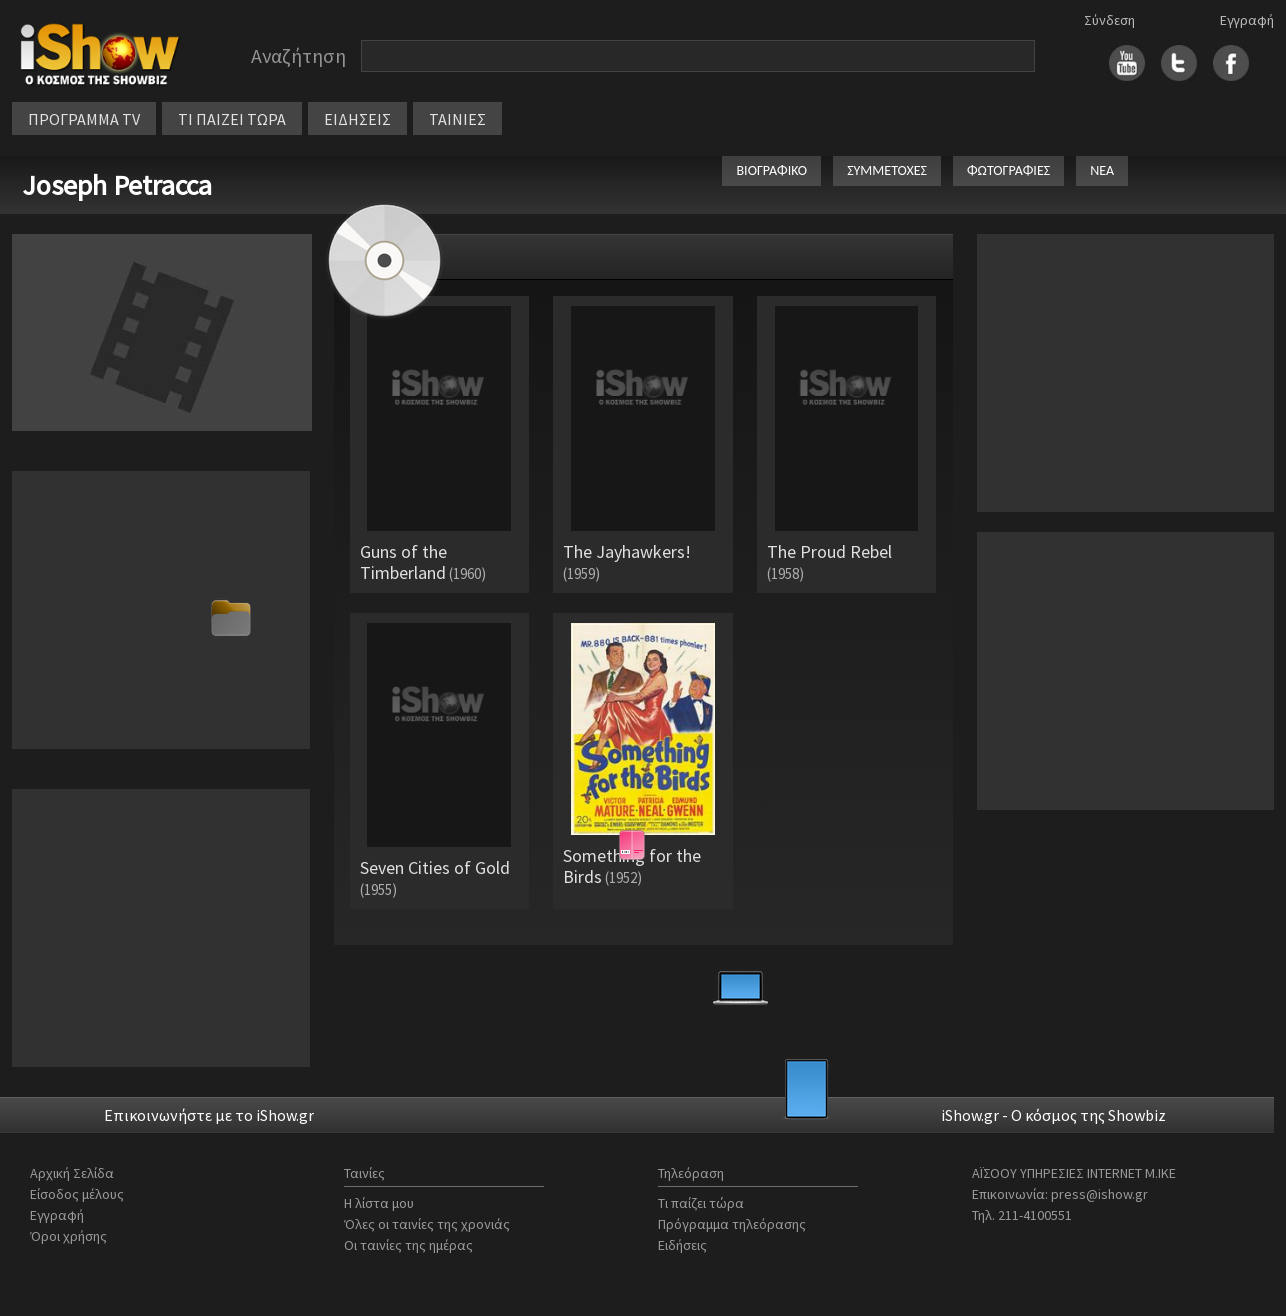 The width and height of the screenshot is (1286, 1316). I want to click on a debian software package file, so click(632, 845).